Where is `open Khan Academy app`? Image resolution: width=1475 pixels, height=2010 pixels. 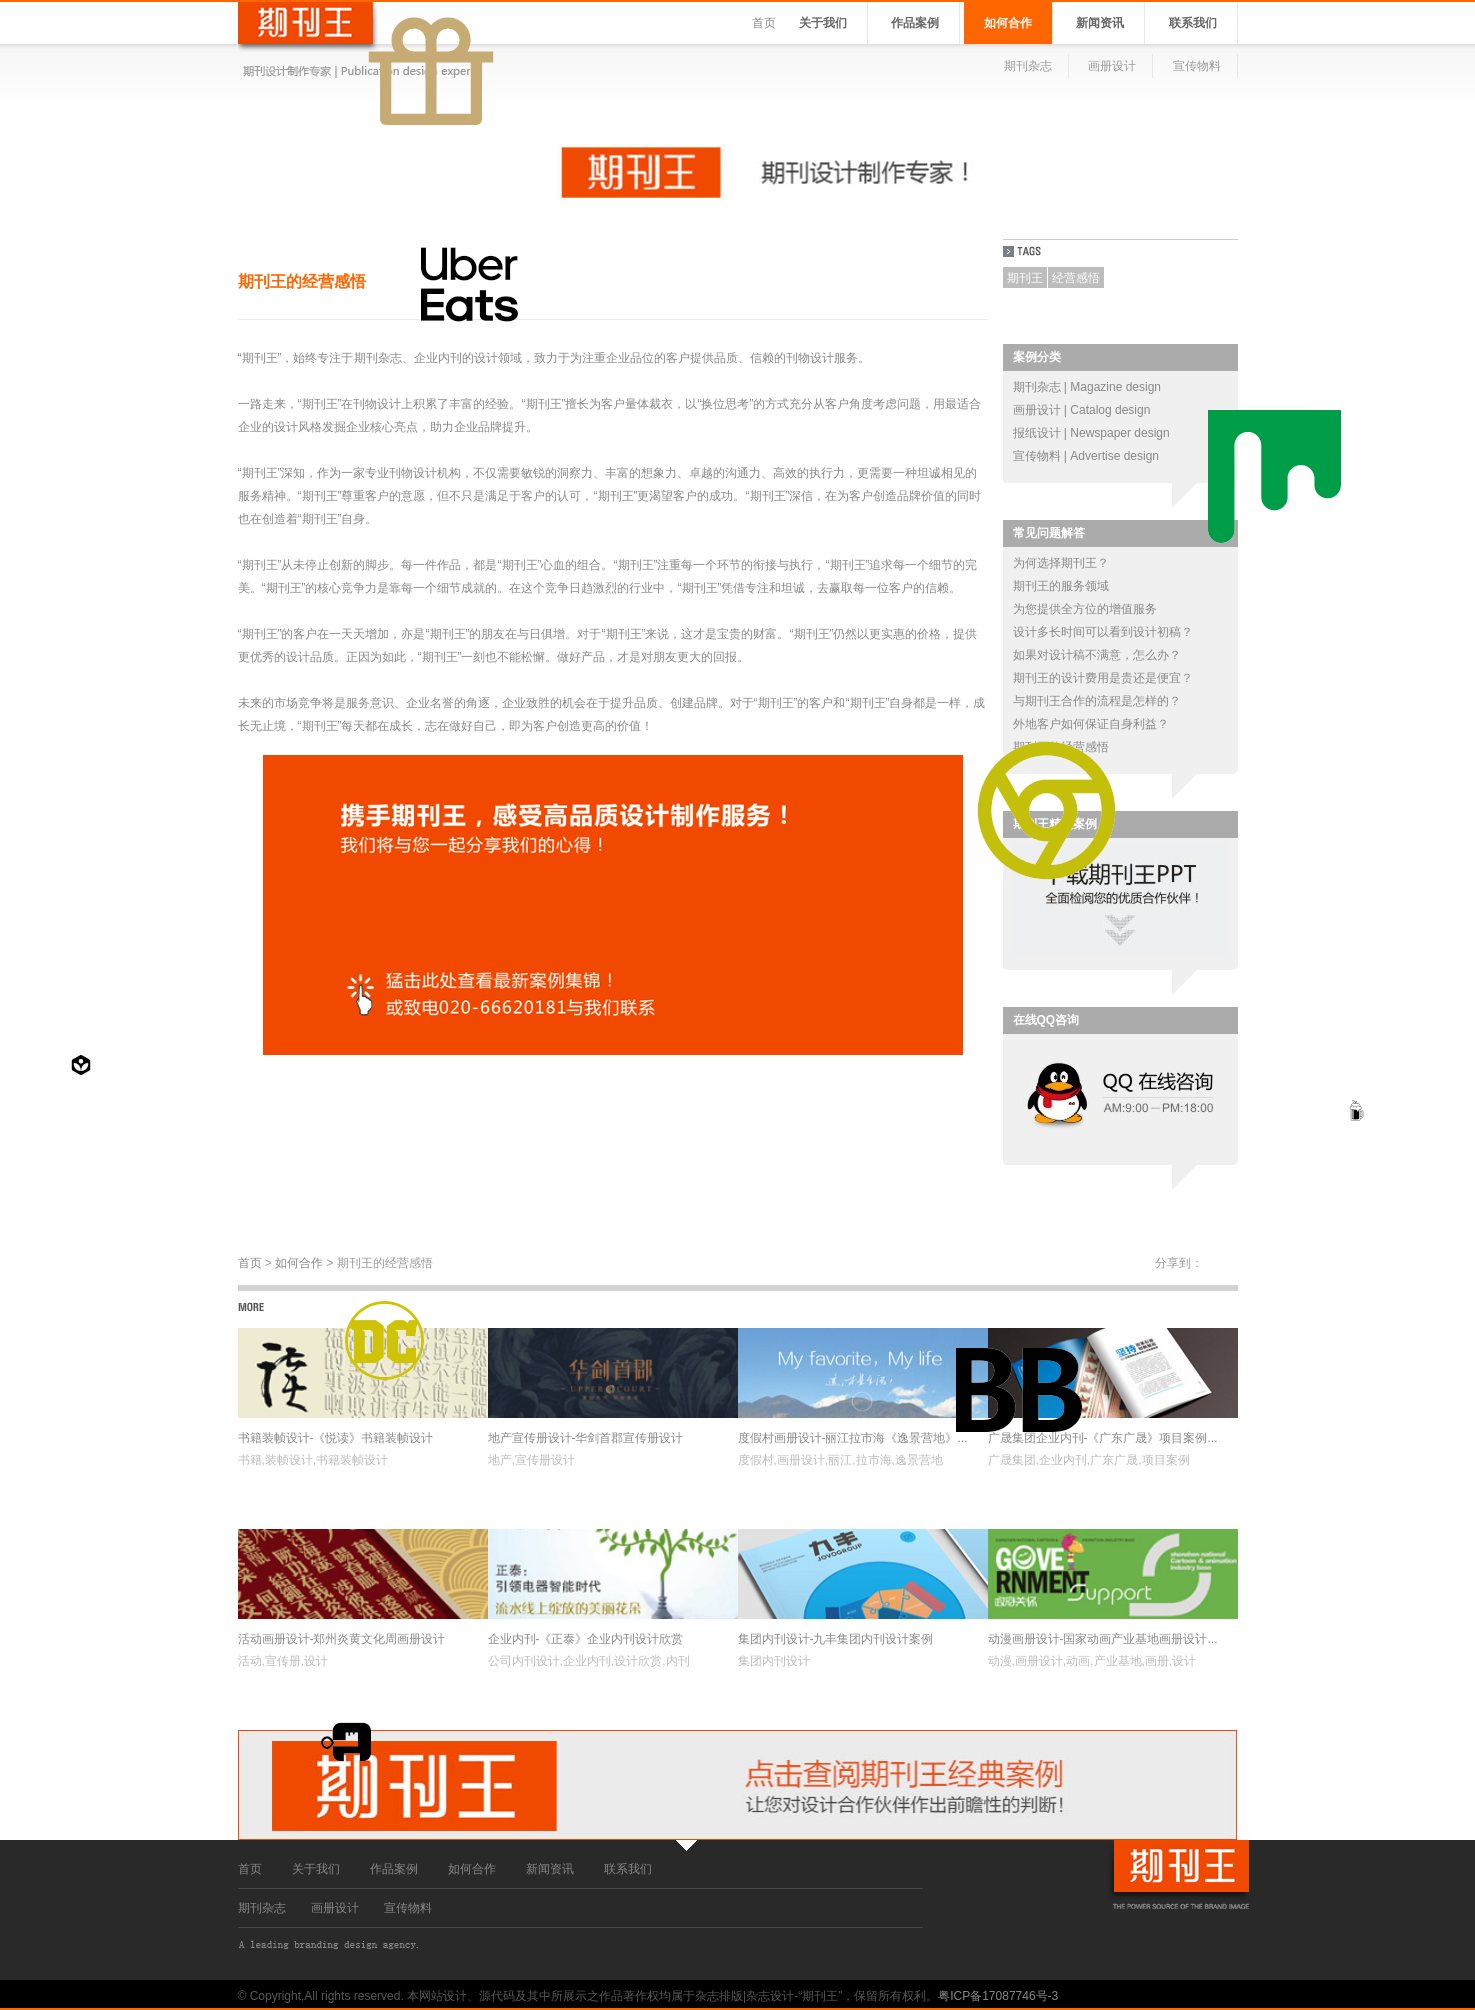
open Khan Academy app is located at coordinates (81, 1065).